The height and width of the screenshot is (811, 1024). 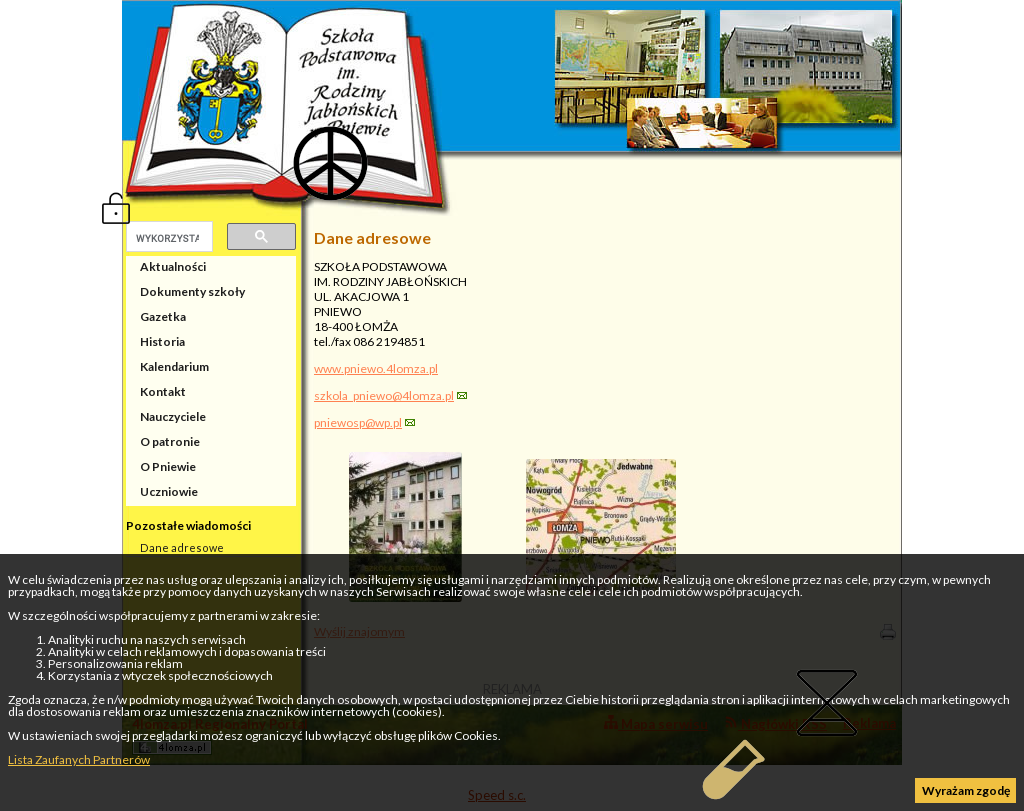 I want to click on run a test or experiment, so click(x=732, y=769).